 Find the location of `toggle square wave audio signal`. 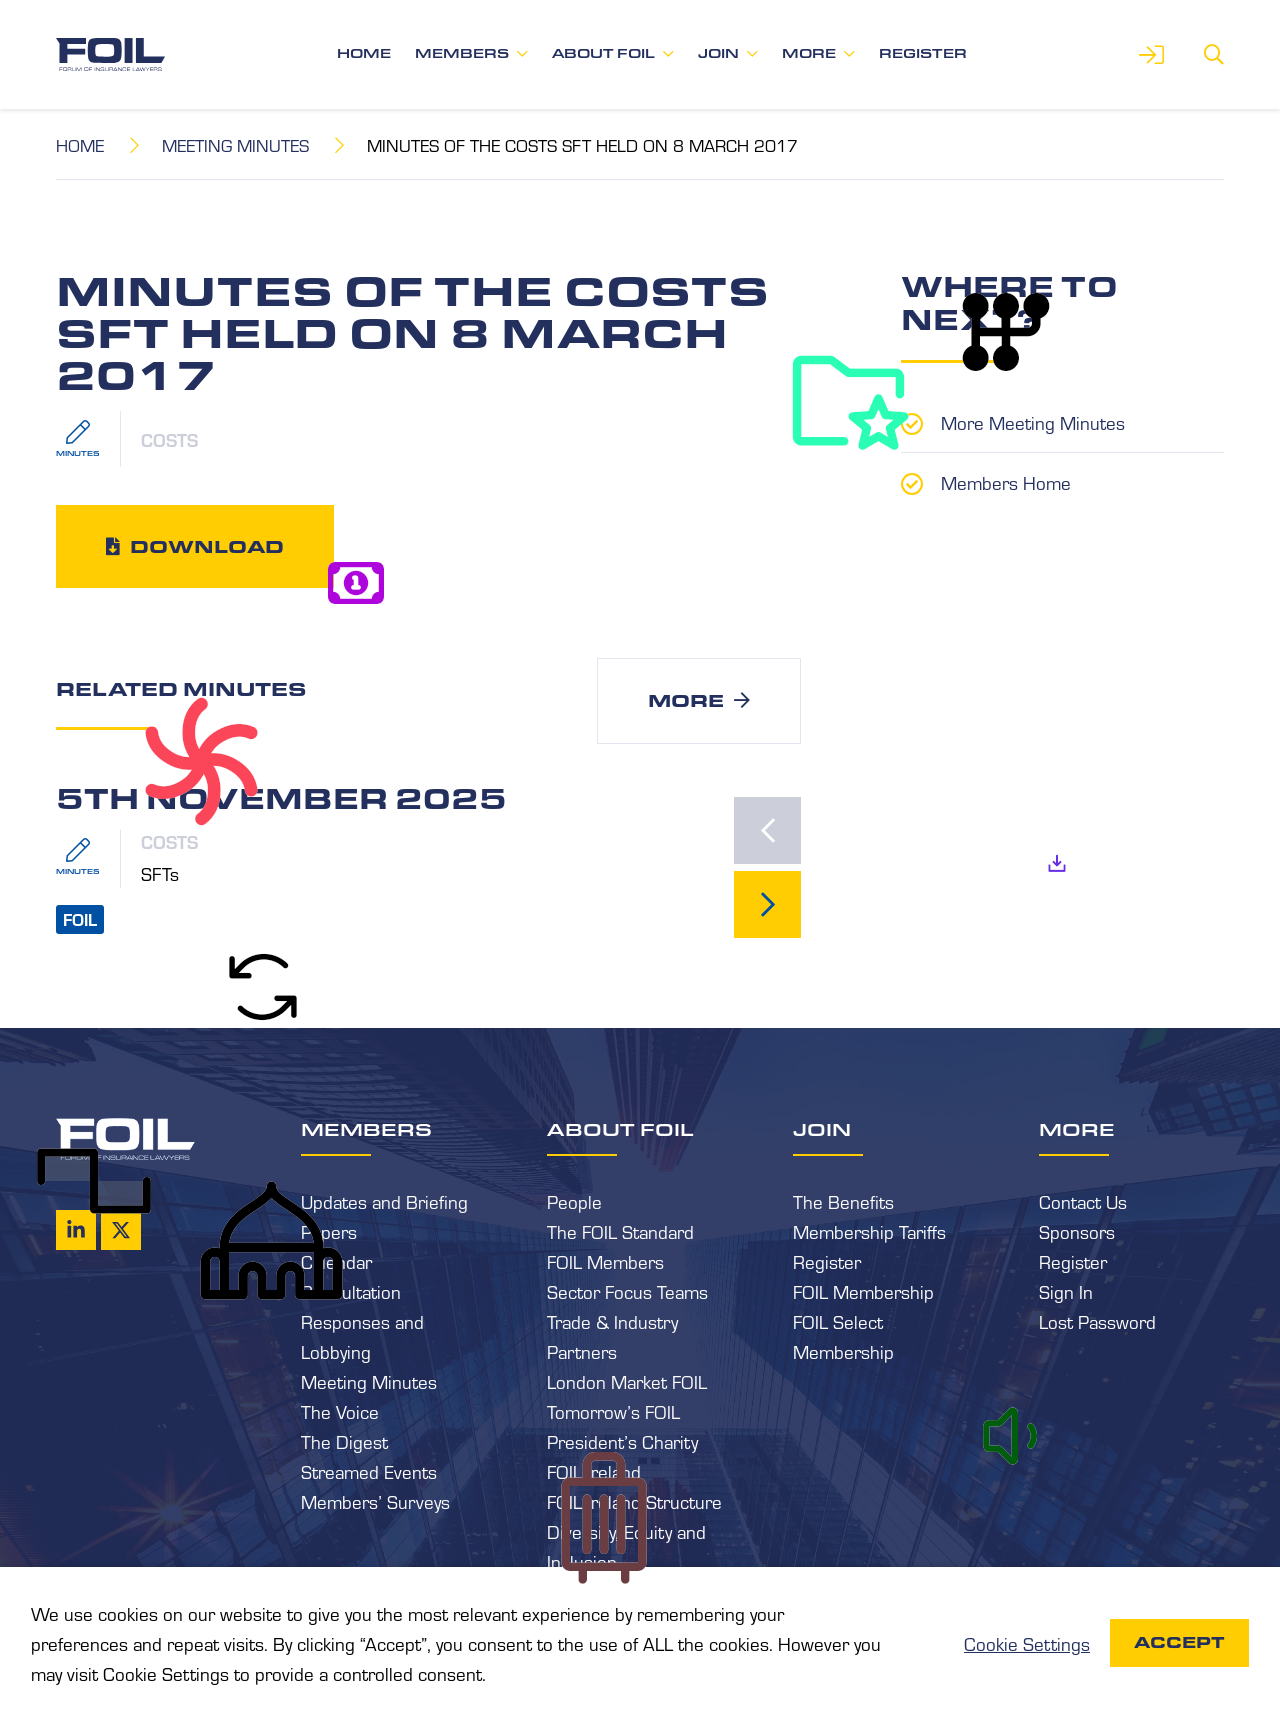

toggle square wave audio signal is located at coordinates (94, 1181).